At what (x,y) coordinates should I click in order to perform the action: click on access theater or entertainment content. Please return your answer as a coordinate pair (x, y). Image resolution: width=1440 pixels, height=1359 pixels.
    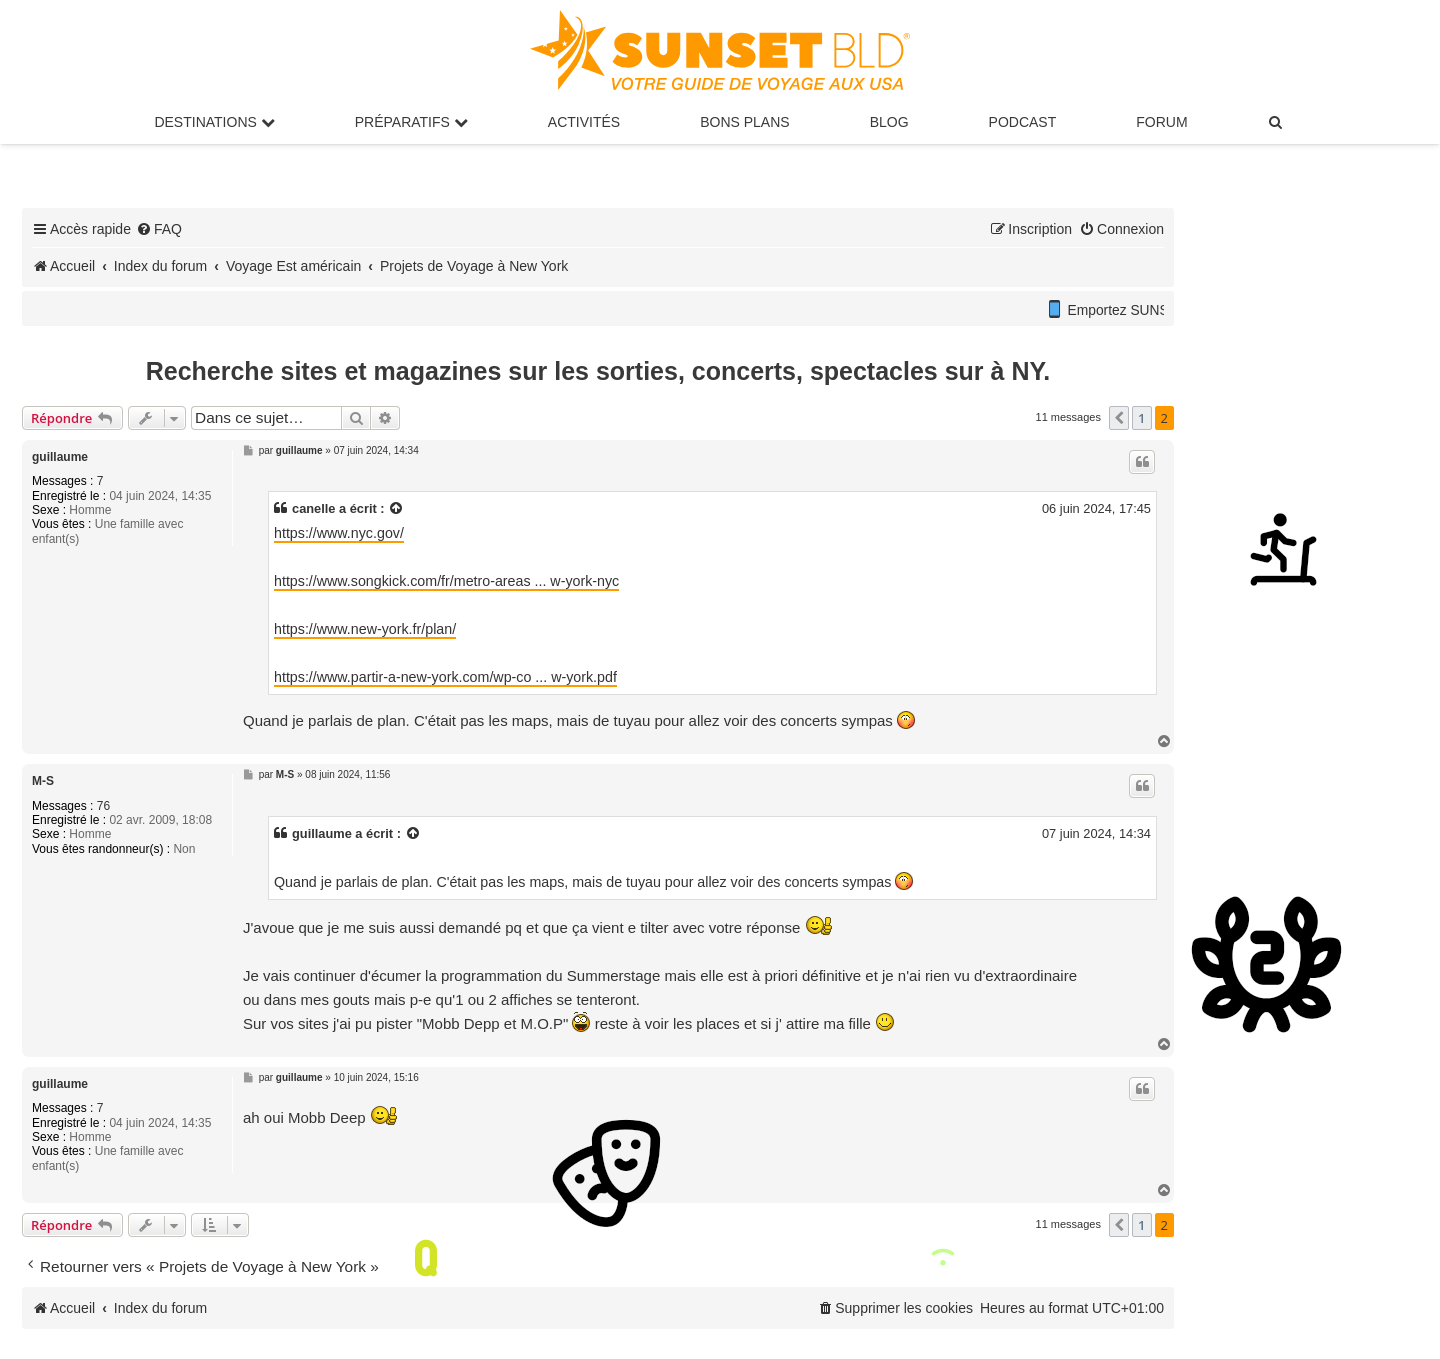
    Looking at the image, I should click on (606, 1173).